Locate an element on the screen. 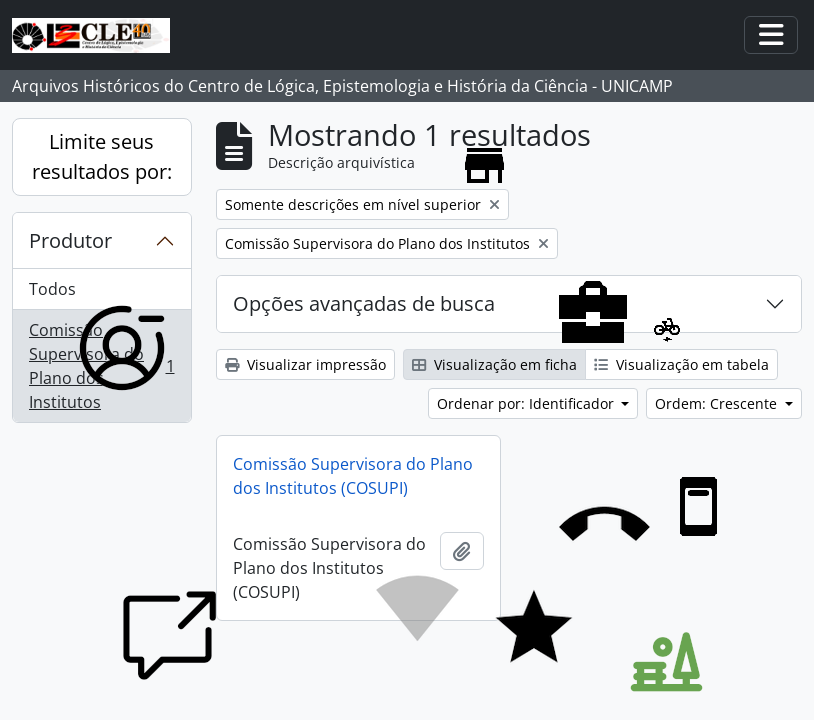 Image resolution: width=814 pixels, height=720 pixels. view nearby parks or green spaces is located at coordinates (666, 665).